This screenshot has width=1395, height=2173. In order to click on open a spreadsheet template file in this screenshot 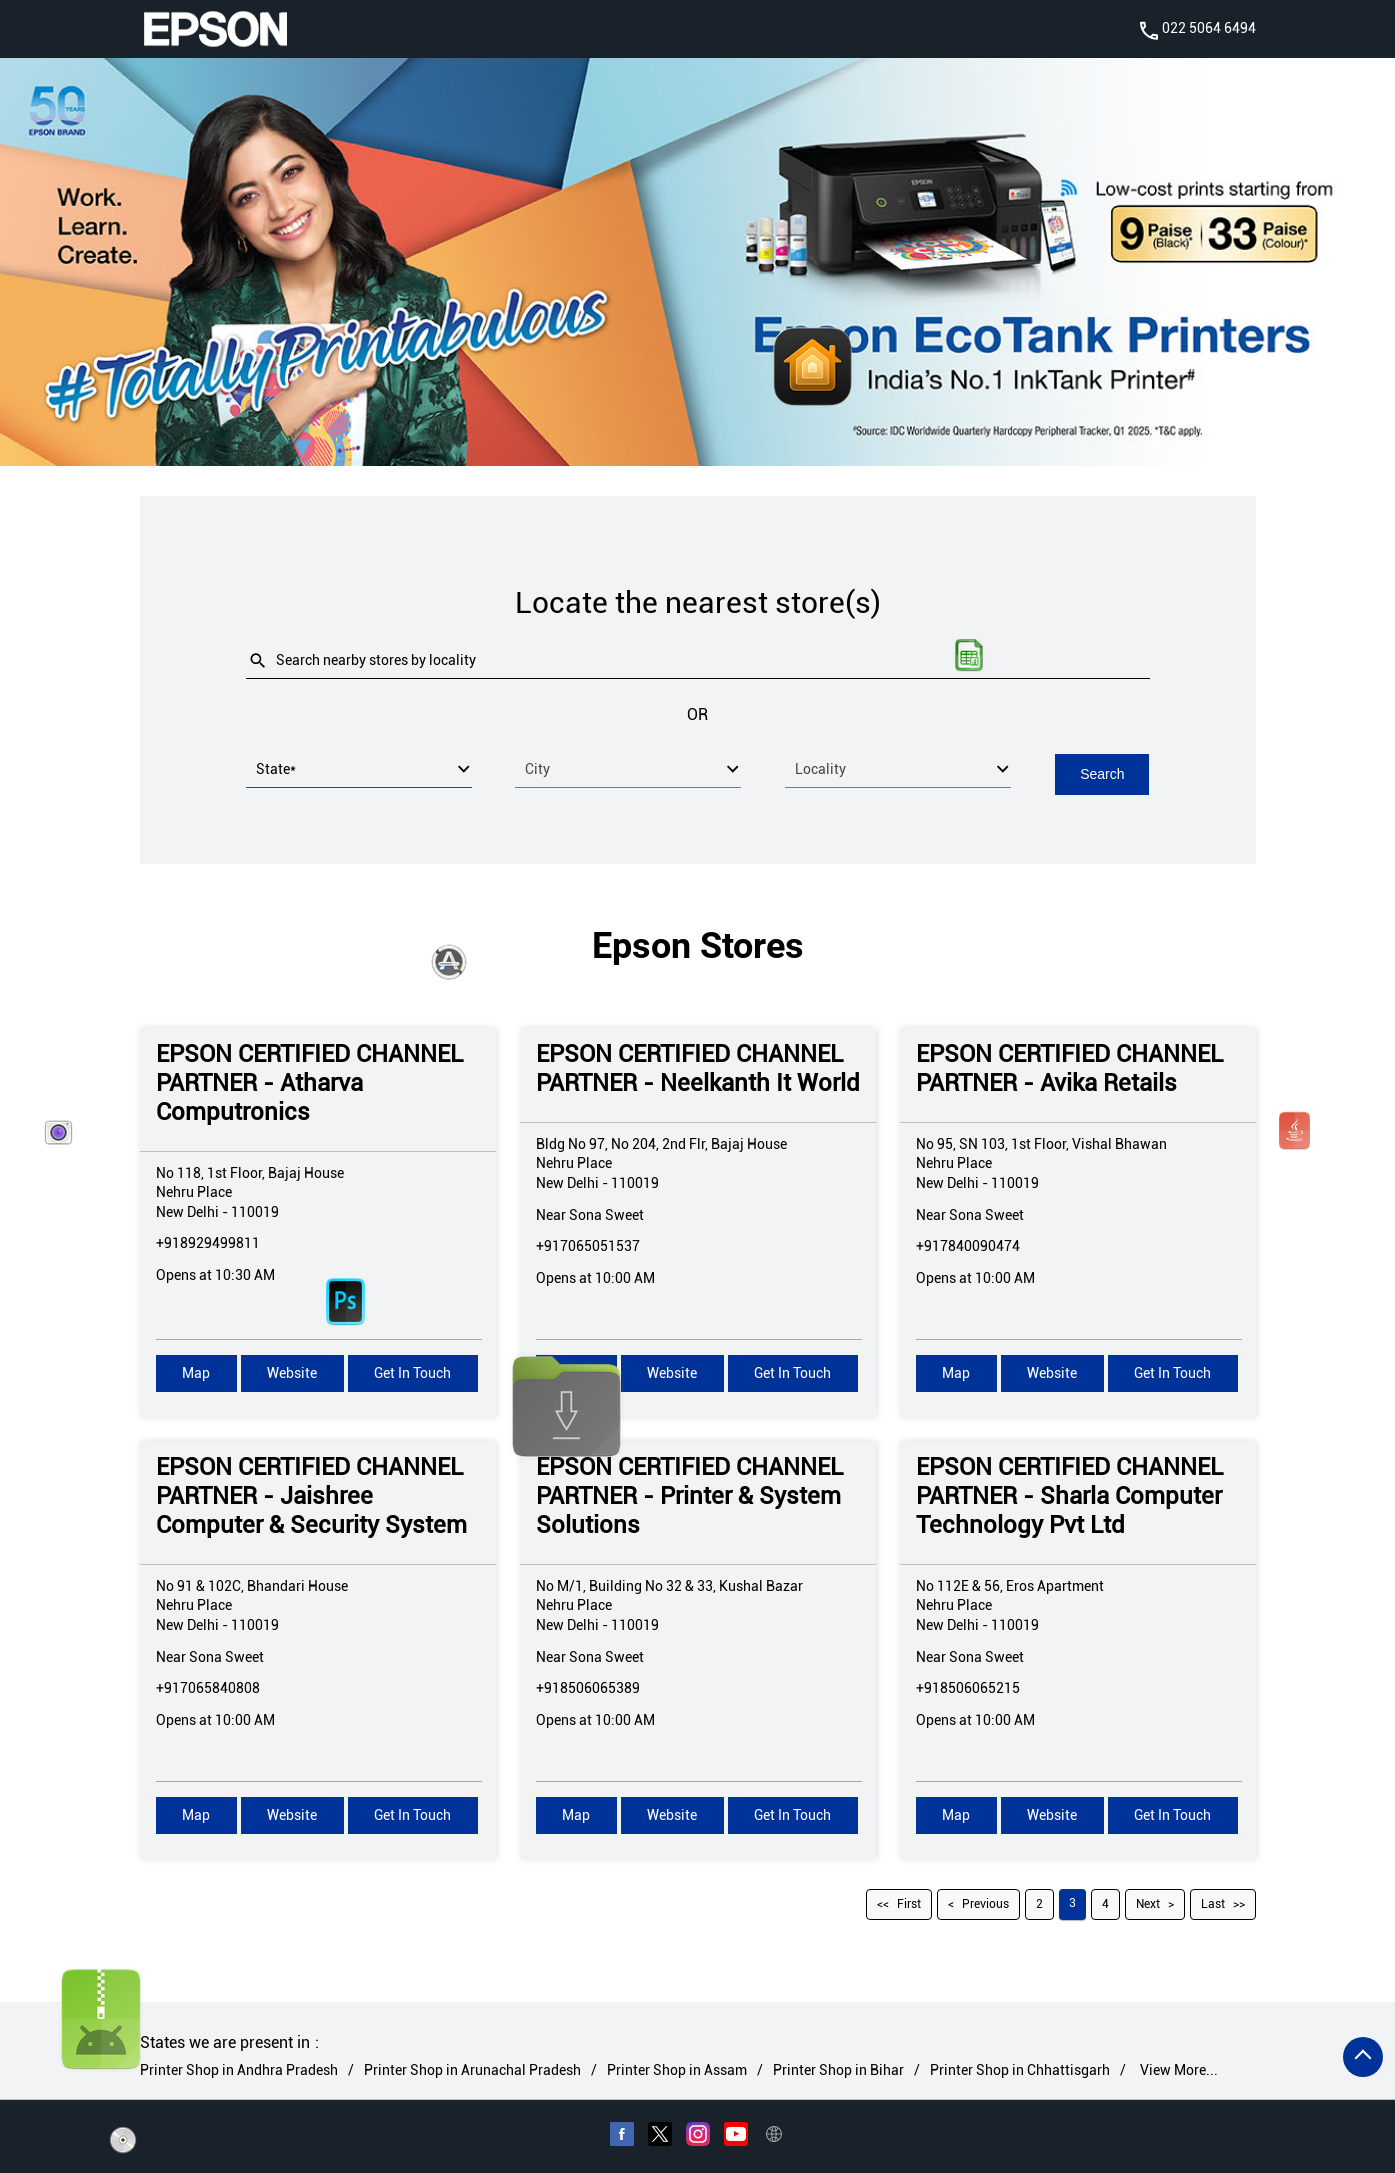, I will do `click(969, 655)`.